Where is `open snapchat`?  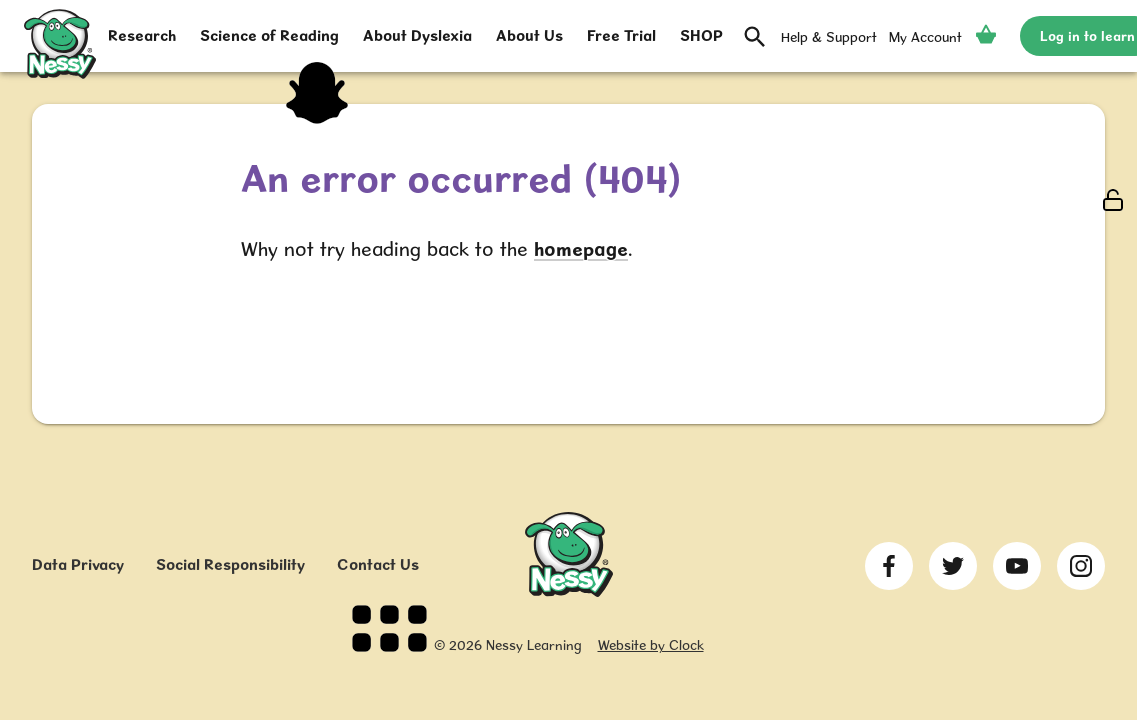 open snapchat is located at coordinates (317, 93).